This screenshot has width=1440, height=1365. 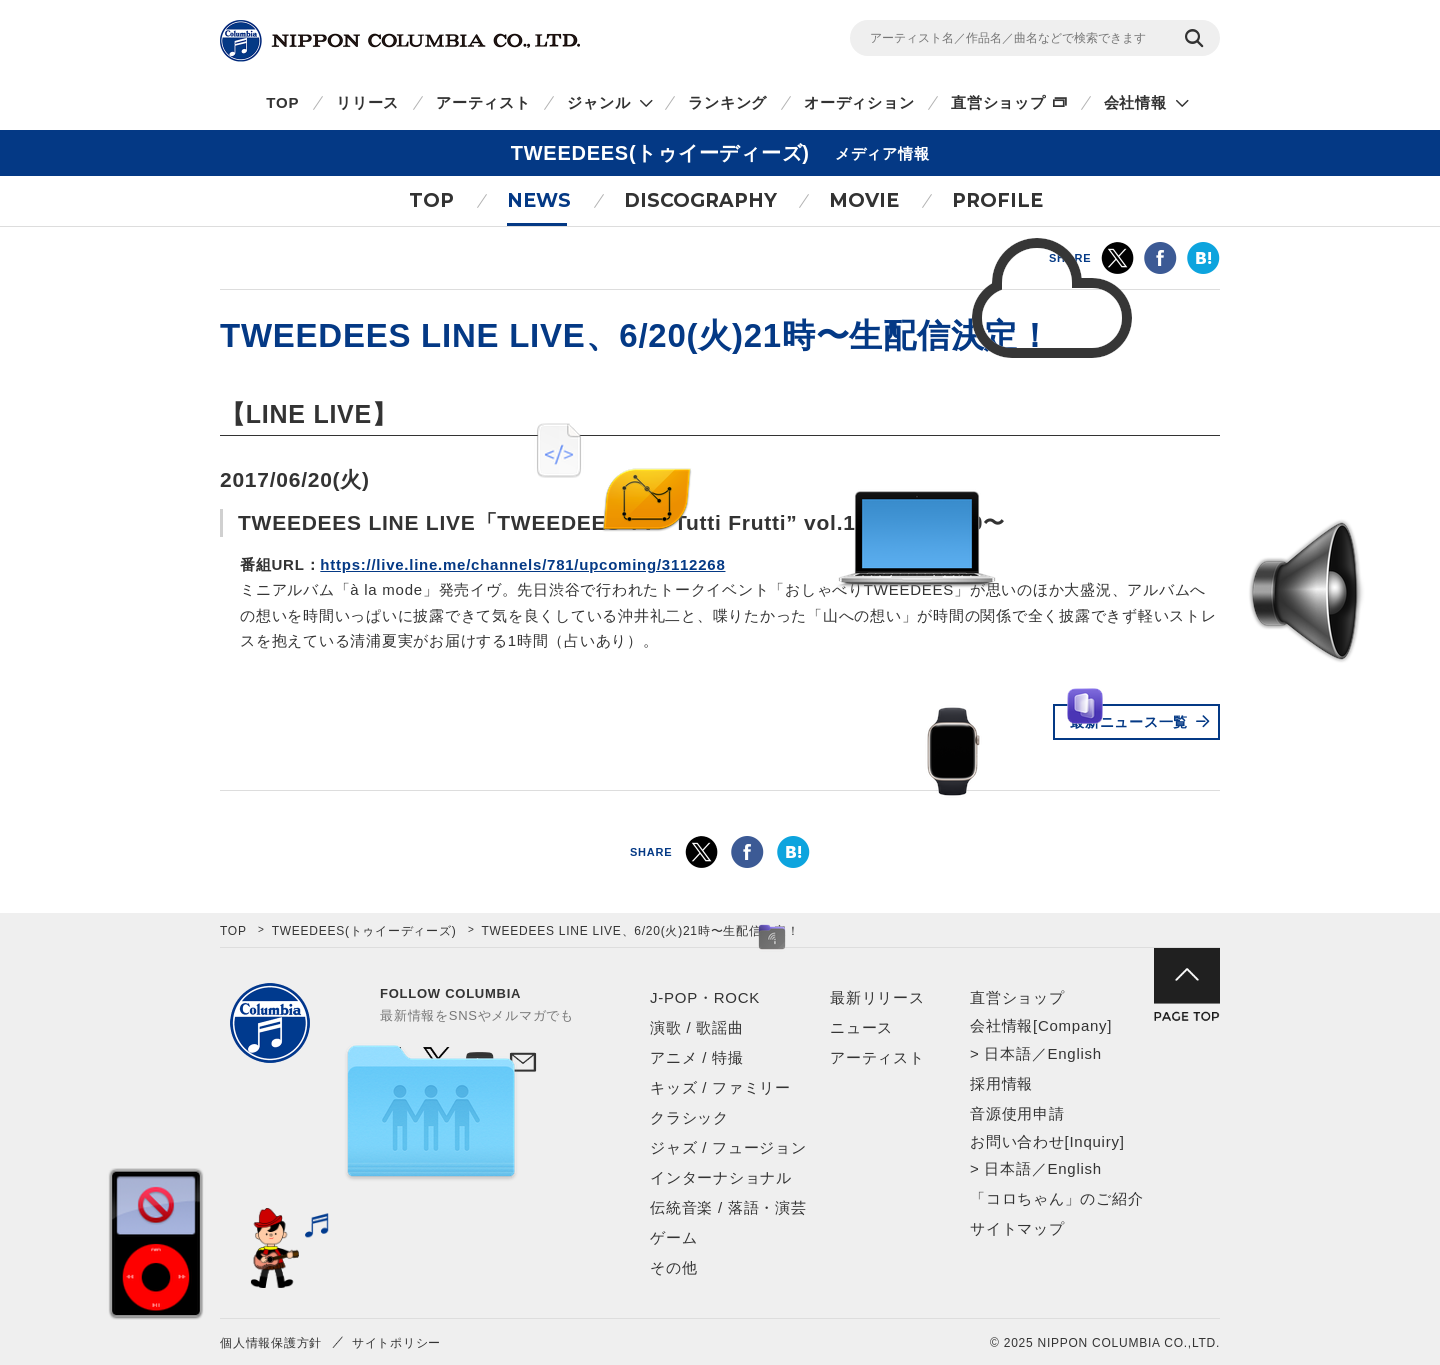 What do you see at coordinates (1085, 706) in the screenshot?
I see `open tuple for remote pair programming` at bounding box center [1085, 706].